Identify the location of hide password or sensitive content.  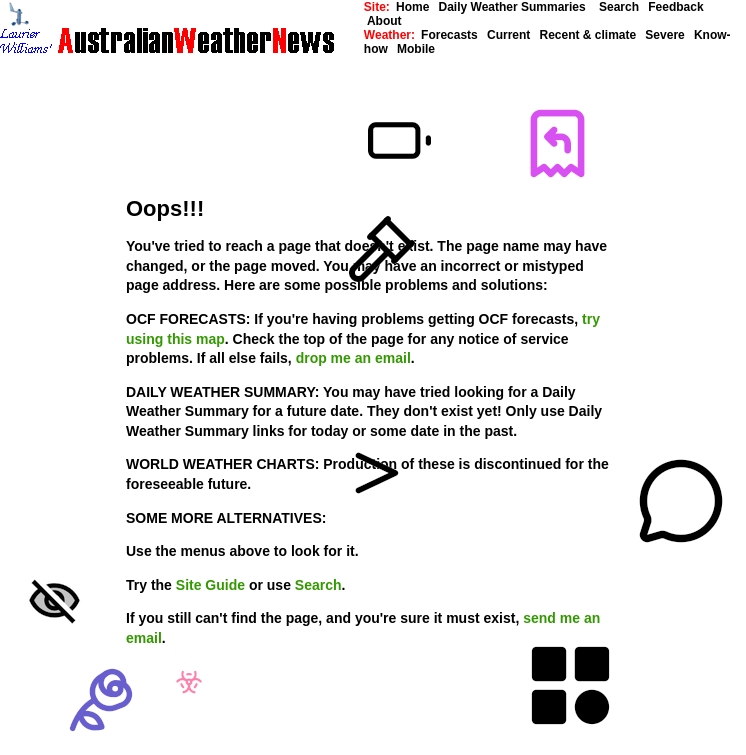
(54, 601).